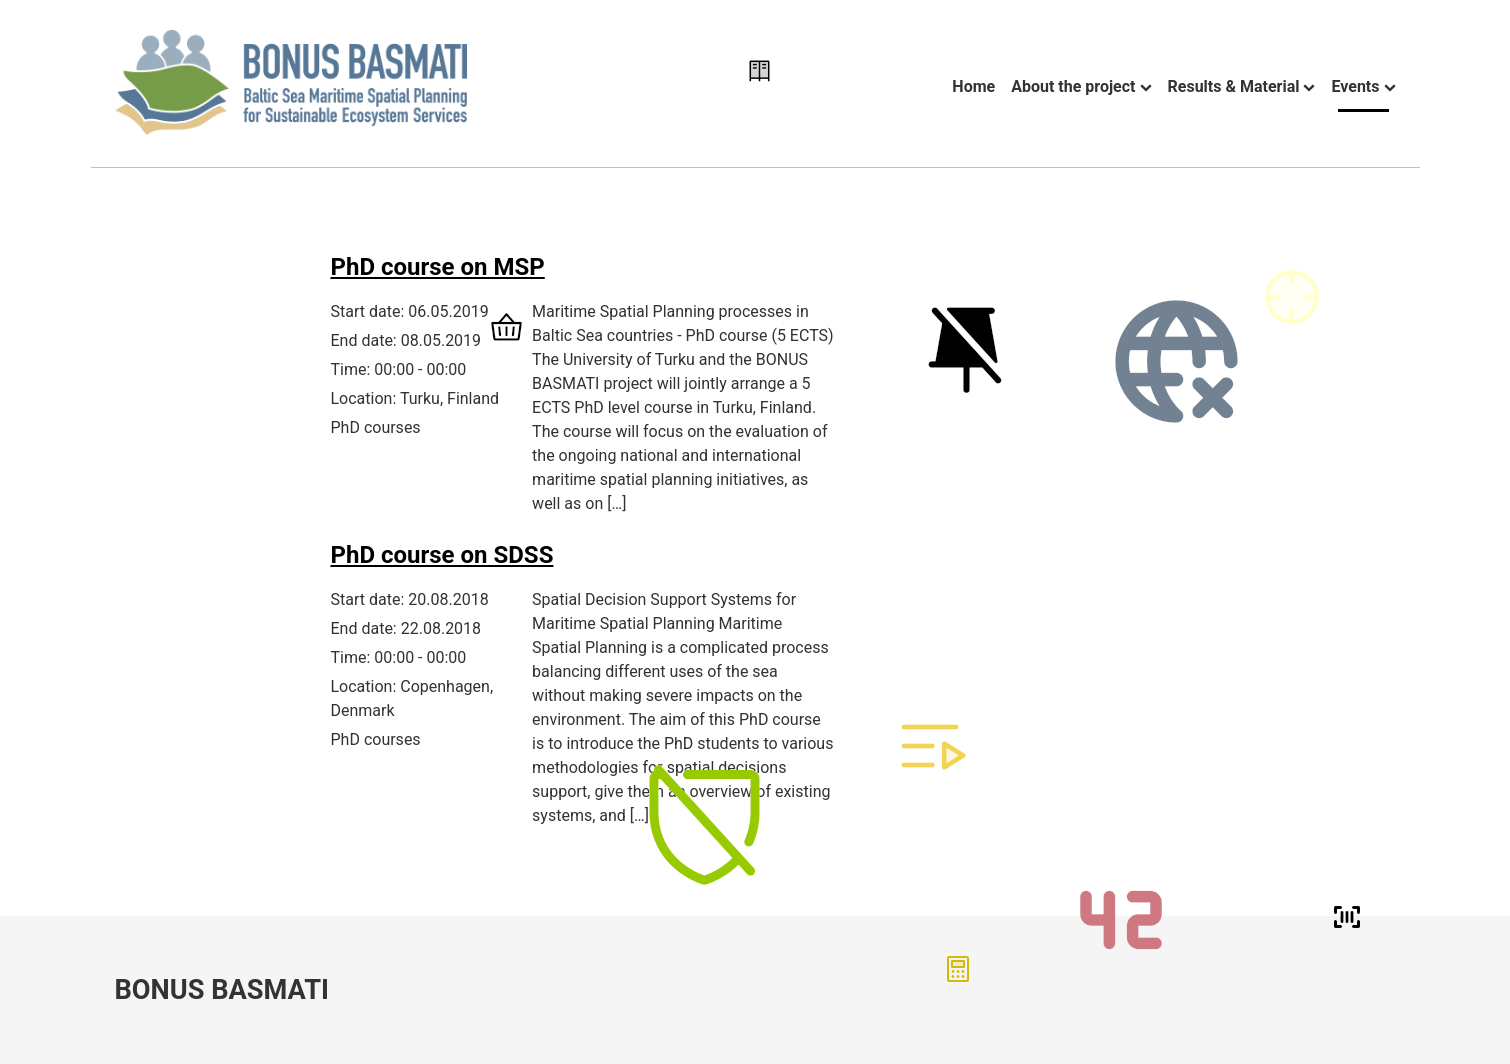  I want to click on security or protection is disabled, so click(704, 820).